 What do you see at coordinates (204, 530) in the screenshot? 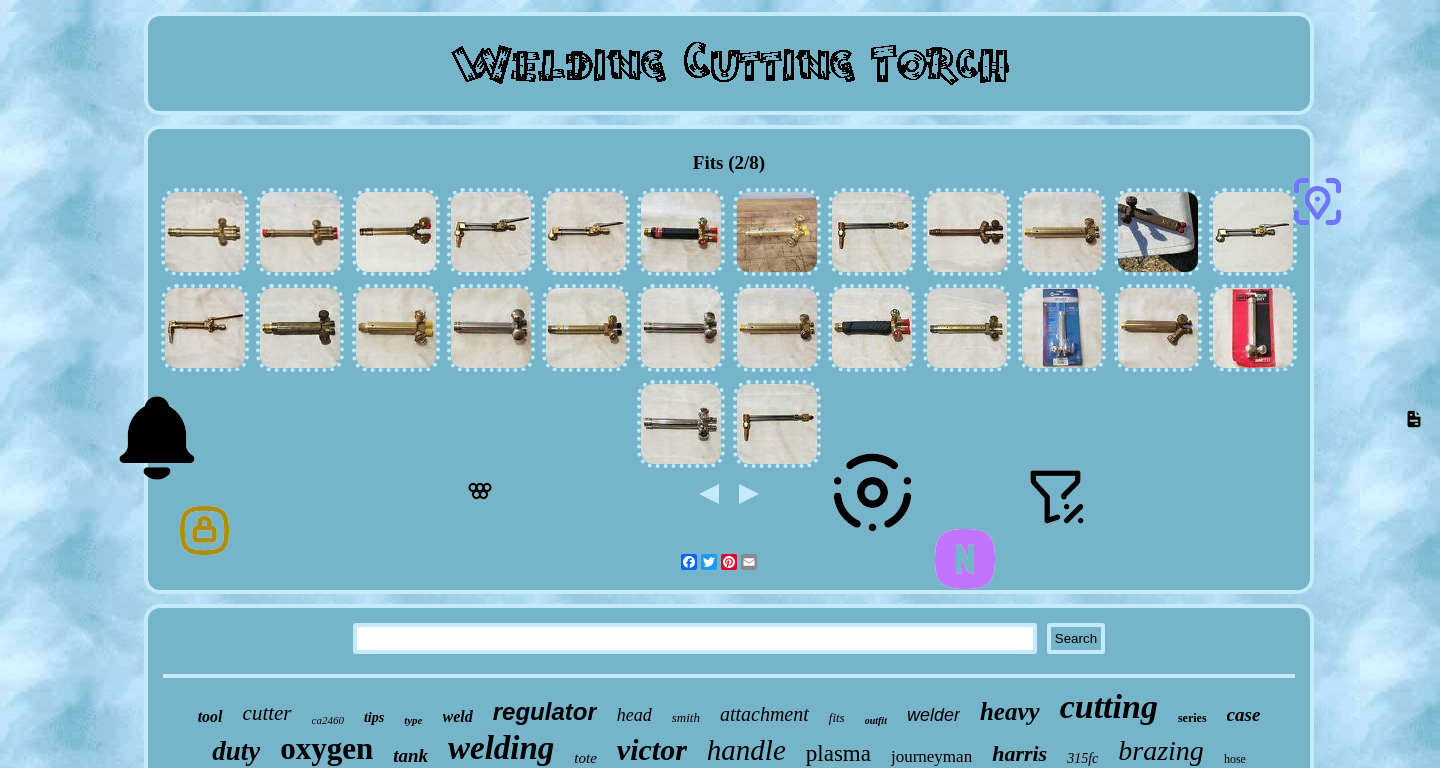
I see `indicates a locked or secured item` at bounding box center [204, 530].